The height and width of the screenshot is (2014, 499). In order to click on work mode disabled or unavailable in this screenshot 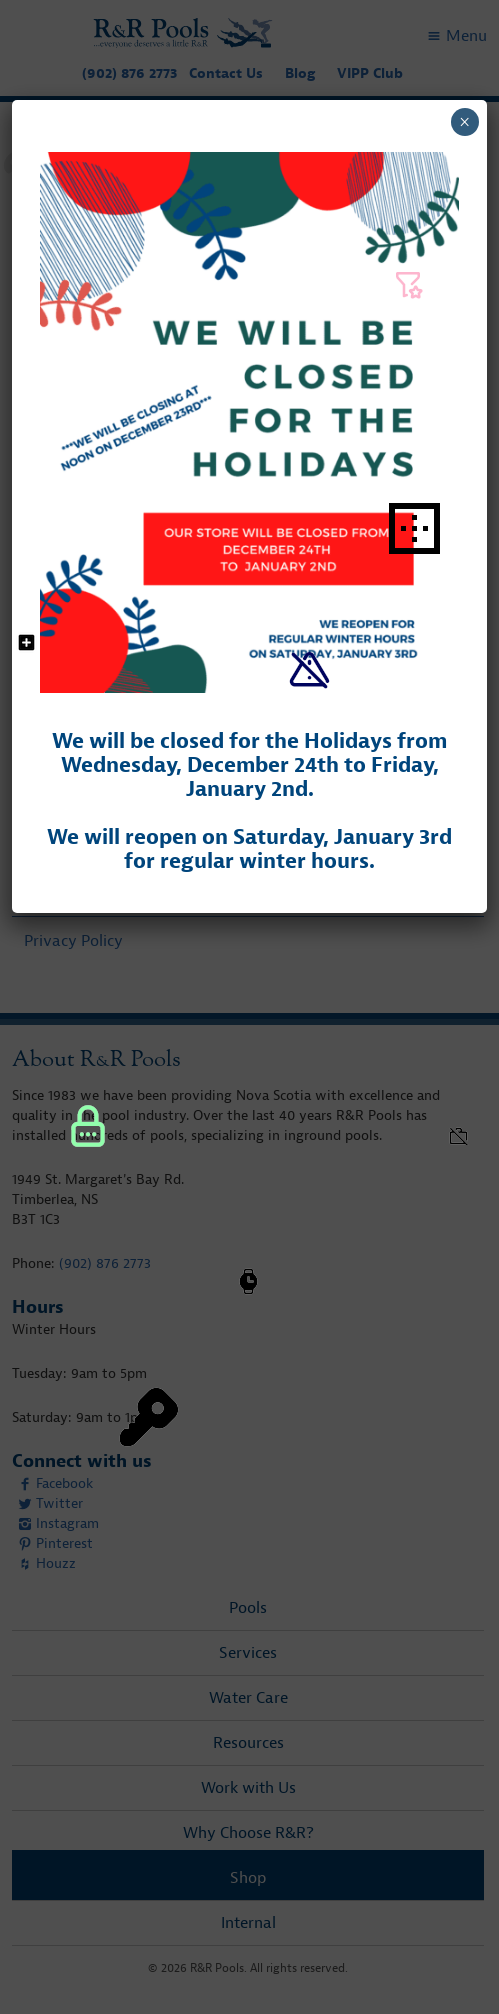, I will do `click(458, 1136)`.